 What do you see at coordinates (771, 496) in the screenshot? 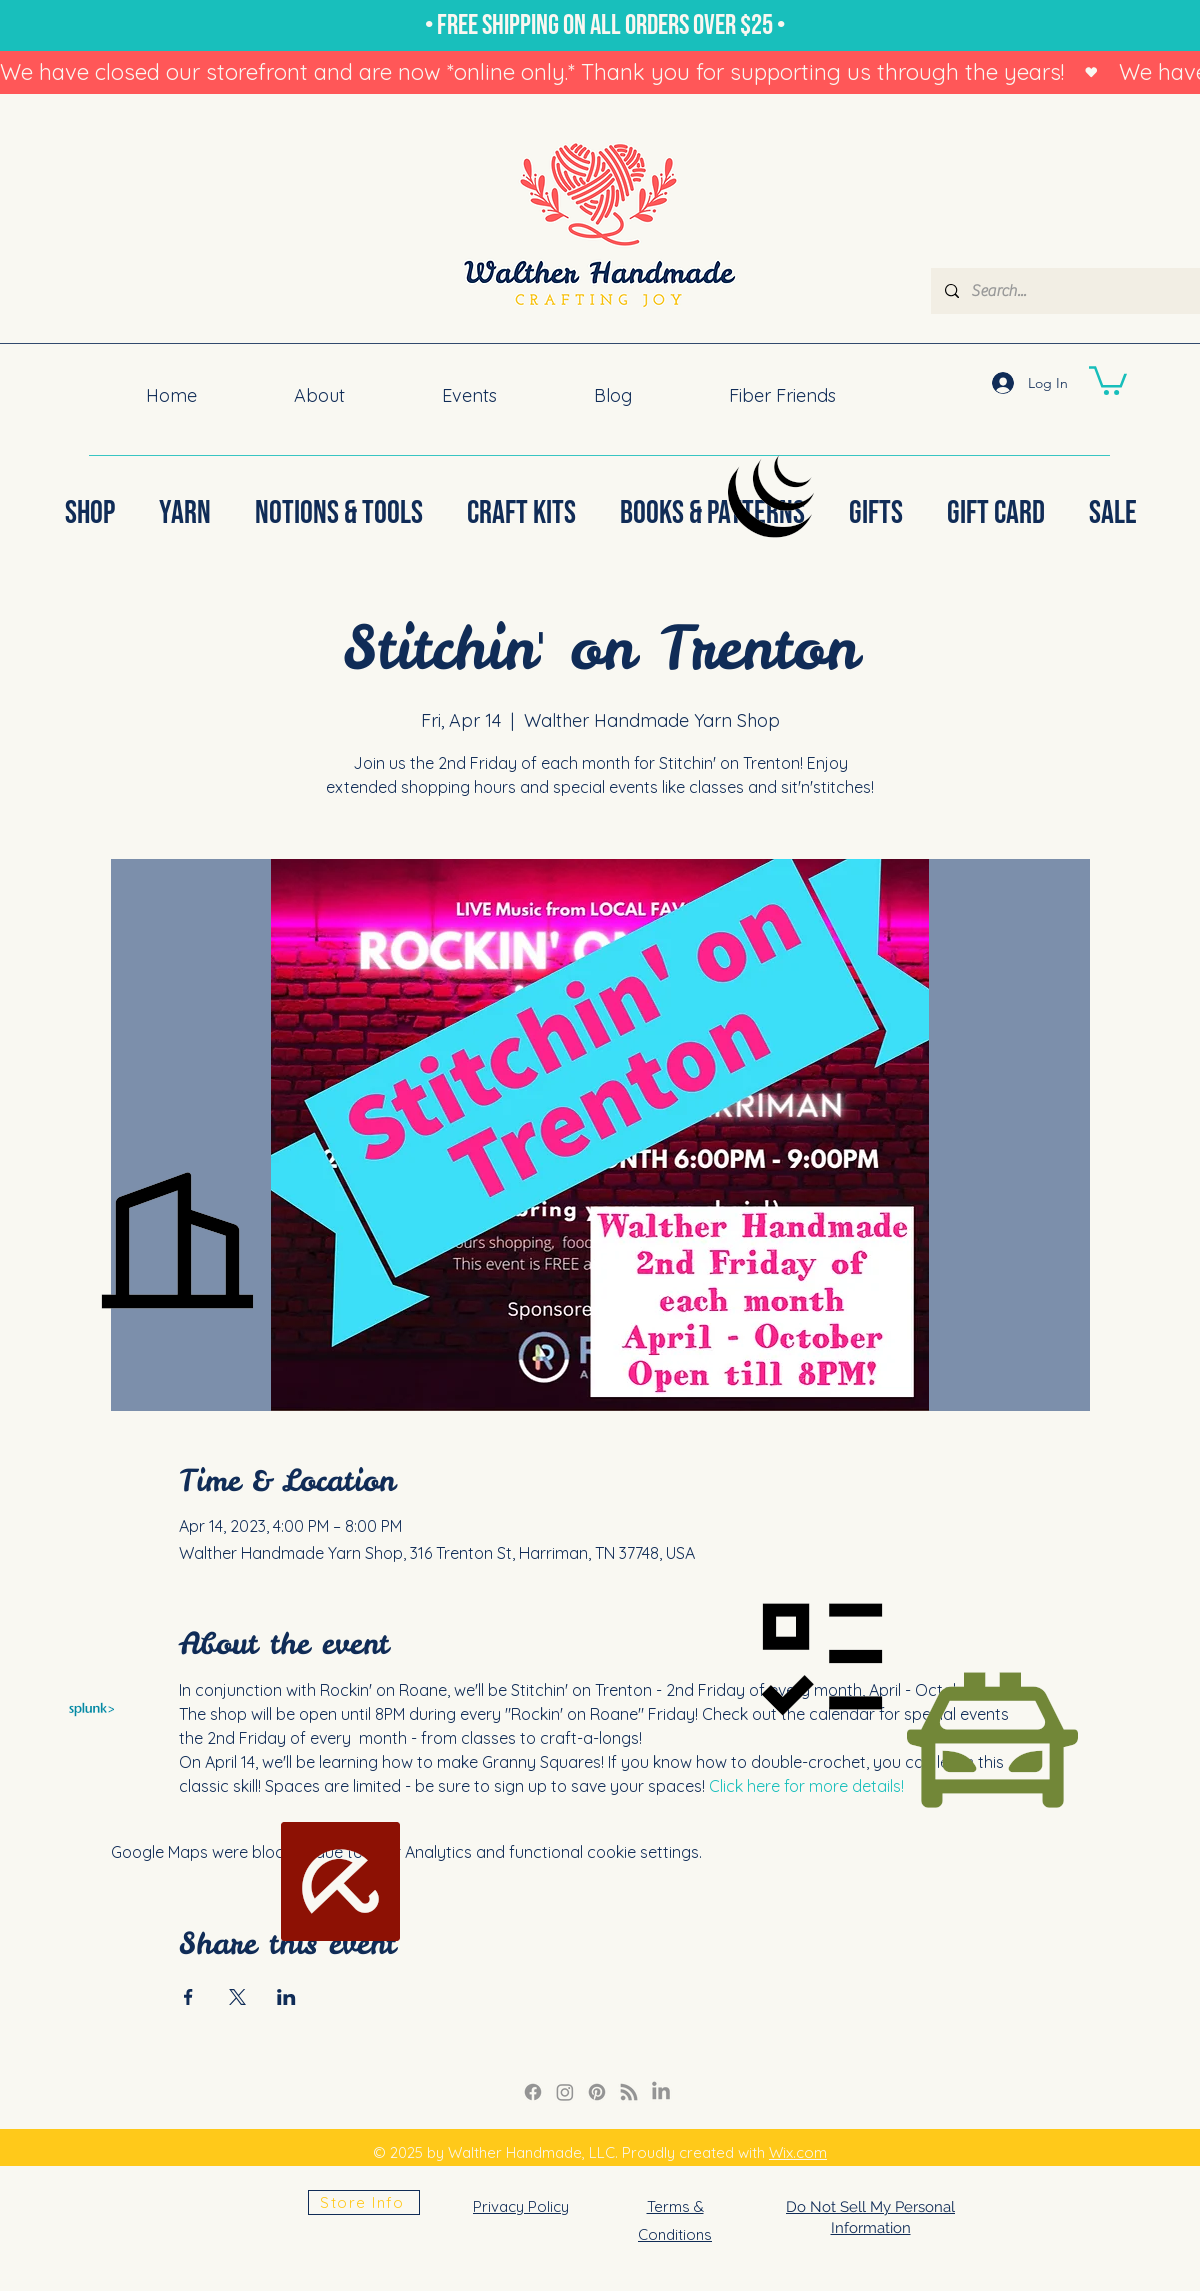
I see `jQuery JavaScript library logo` at bounding box center [771, 496].